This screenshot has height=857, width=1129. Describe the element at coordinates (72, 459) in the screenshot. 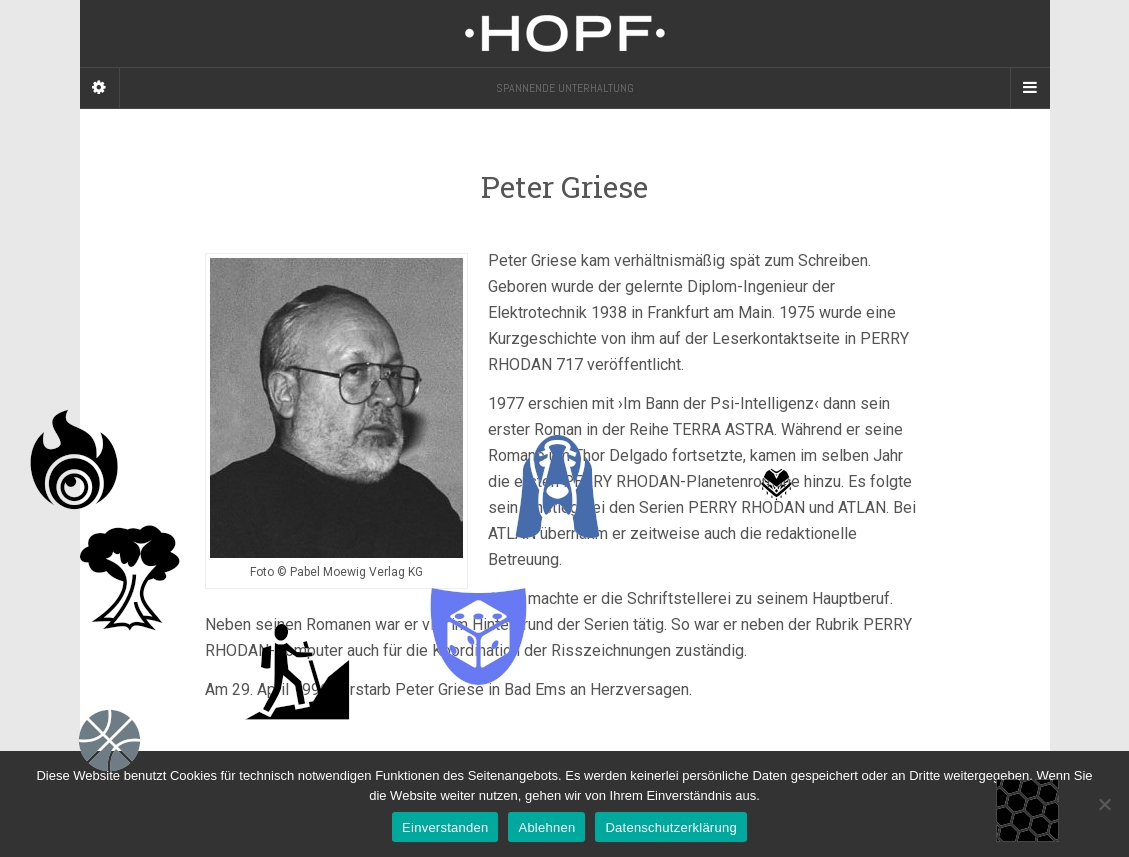

I see `activate fire vision or heat detection mode` at that location.